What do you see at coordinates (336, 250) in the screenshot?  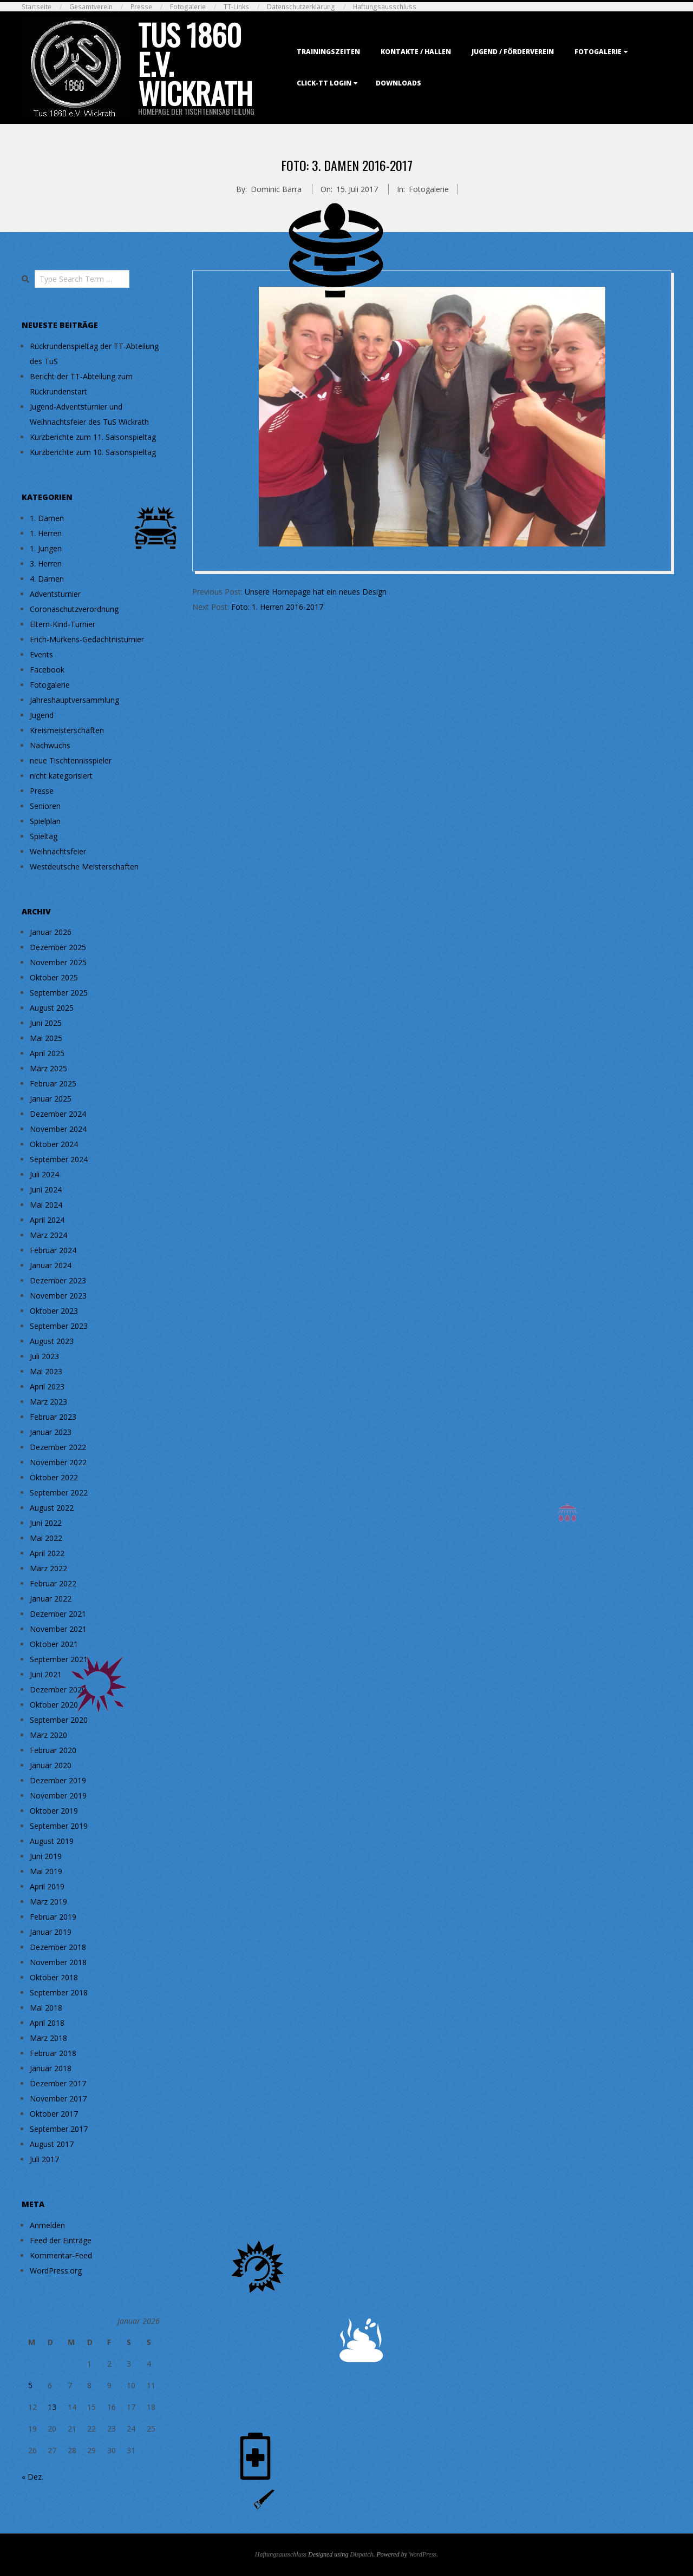 I see `activate teleportation portal` at bounding box center [336, 250].